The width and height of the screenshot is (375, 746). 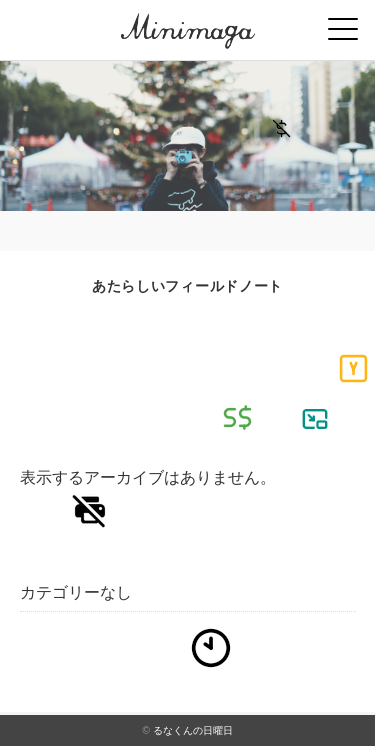 What do you see at coordinates (315, 419) in the screenshot?
I see `enable picture-in-picture mode` at bounding box center [315, 419].